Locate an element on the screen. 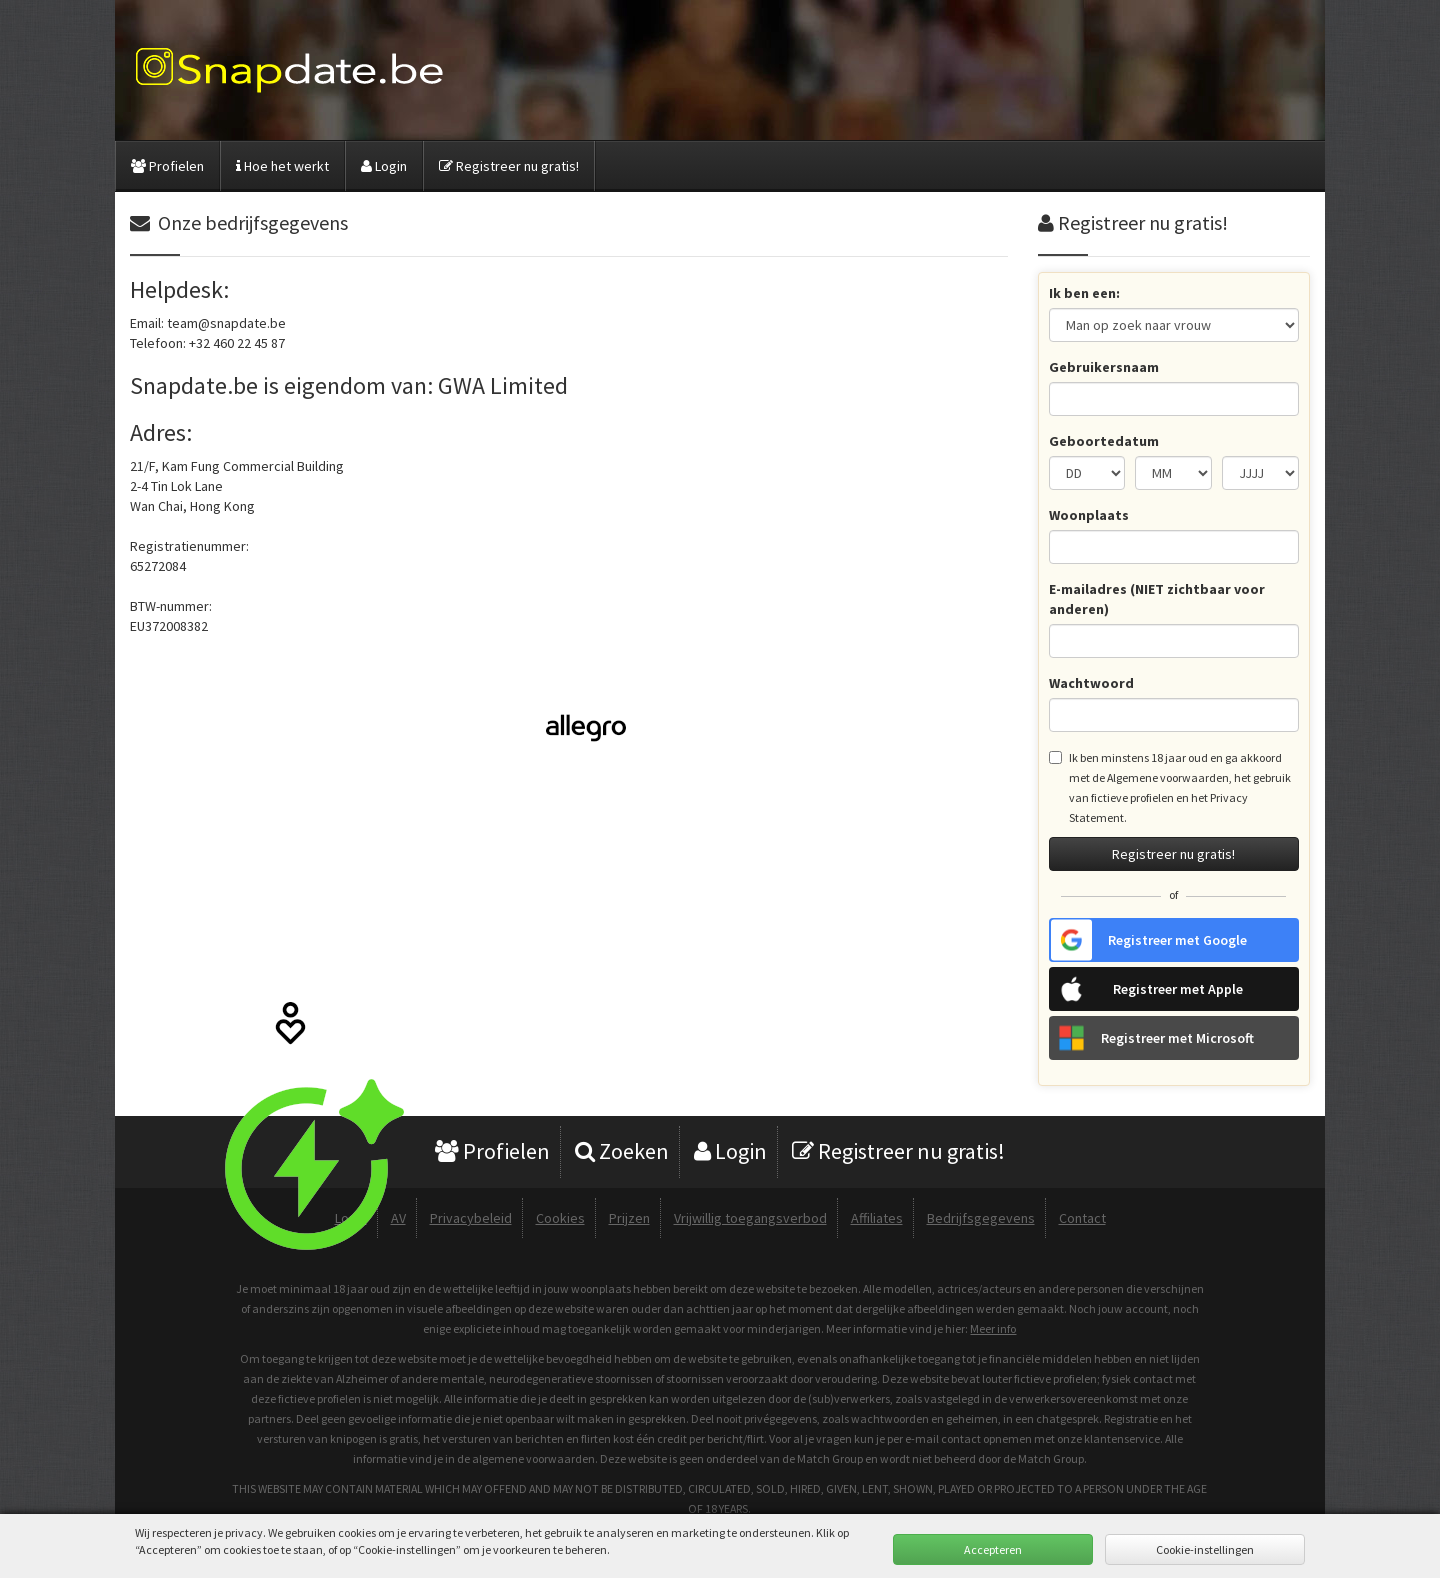  visit the allegro e-commerce platform is located at coordinates (586, 728).